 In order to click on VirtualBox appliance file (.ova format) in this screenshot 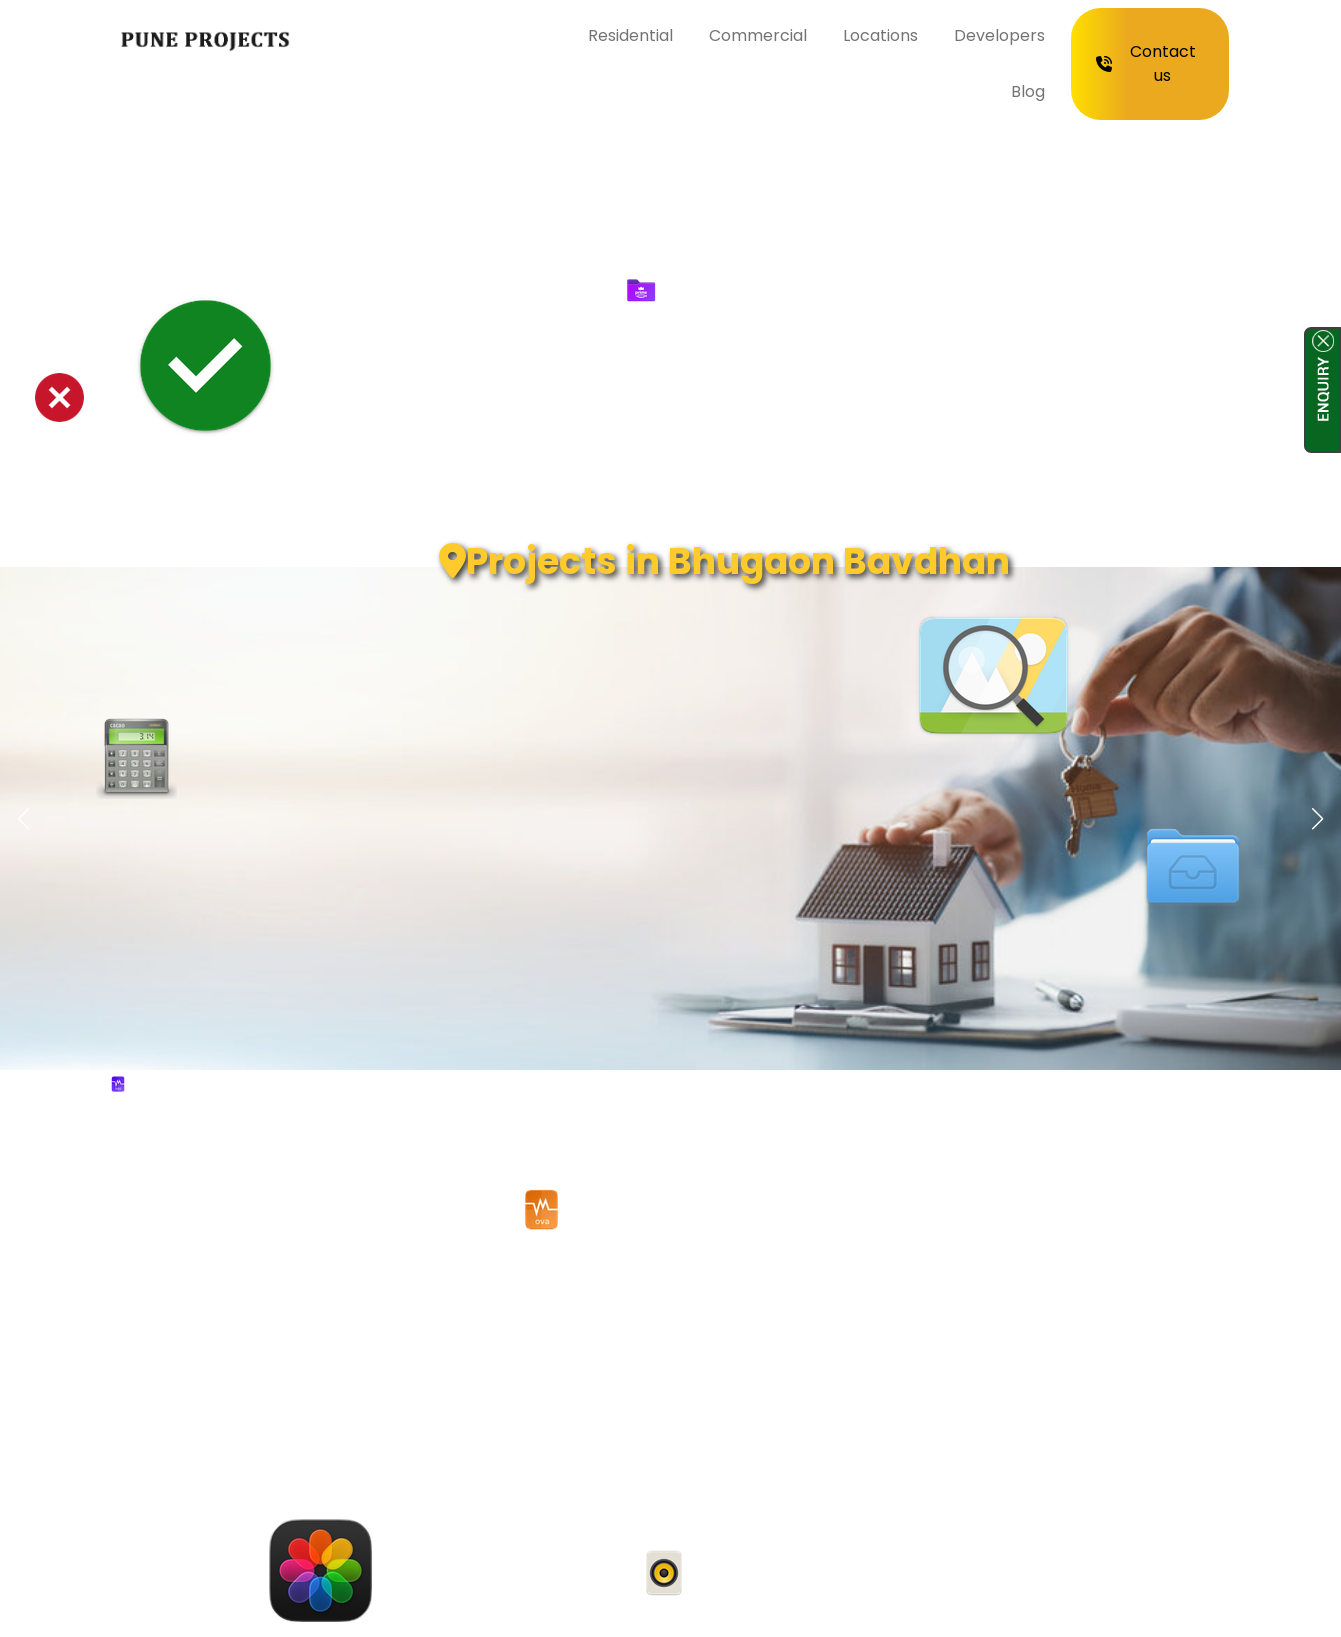, I will do `click(541, 1209)`.